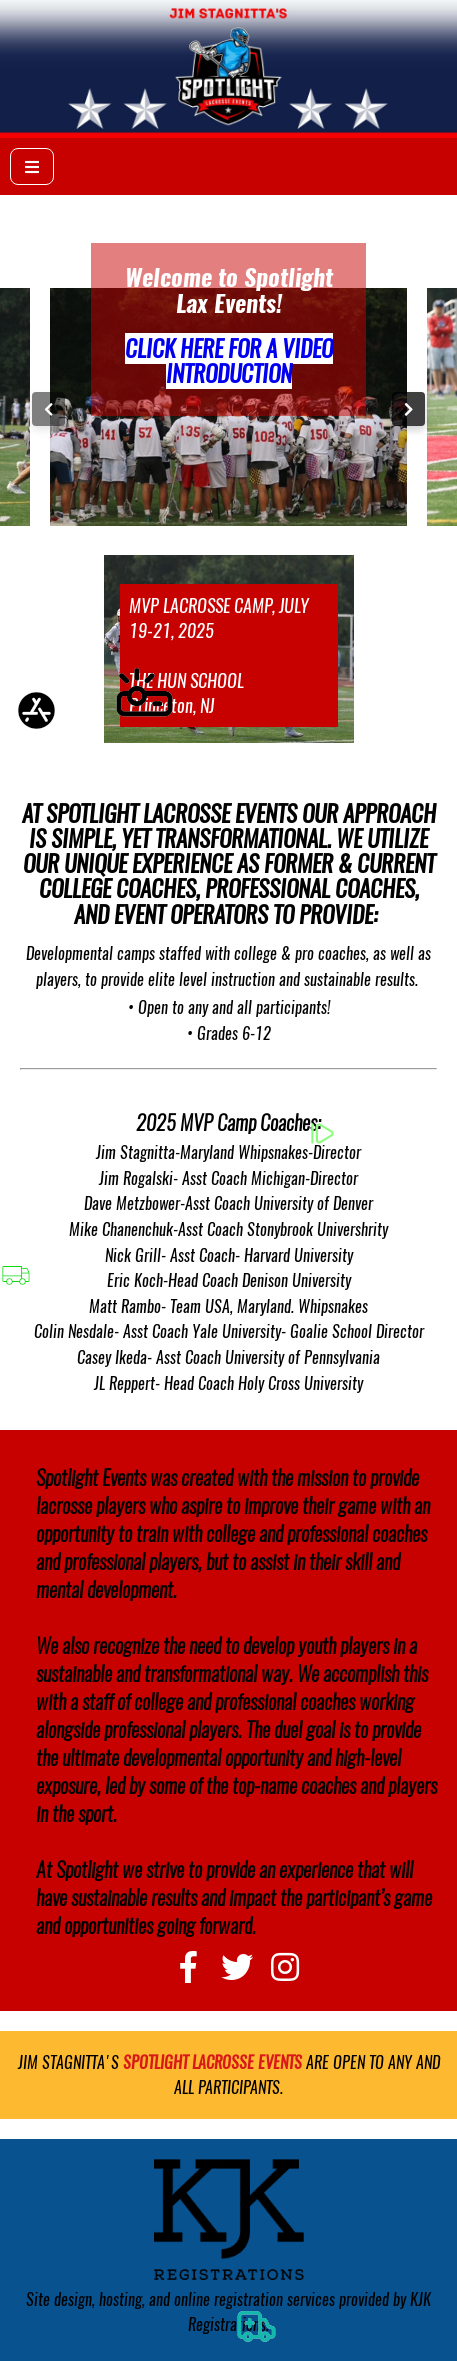 Image resolution: width=457 pixels, height=2361 pixels. I want to click on track your delivery or shipment, so click(15, 1274).